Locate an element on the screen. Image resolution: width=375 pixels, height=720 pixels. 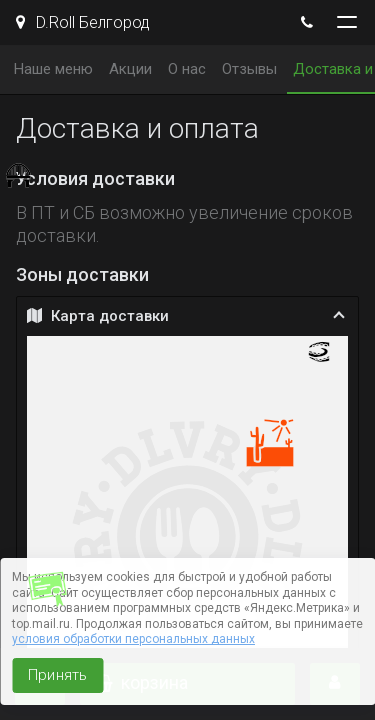
navigate to bridges or infrastructure on a map is located at coordinates (18, 175).